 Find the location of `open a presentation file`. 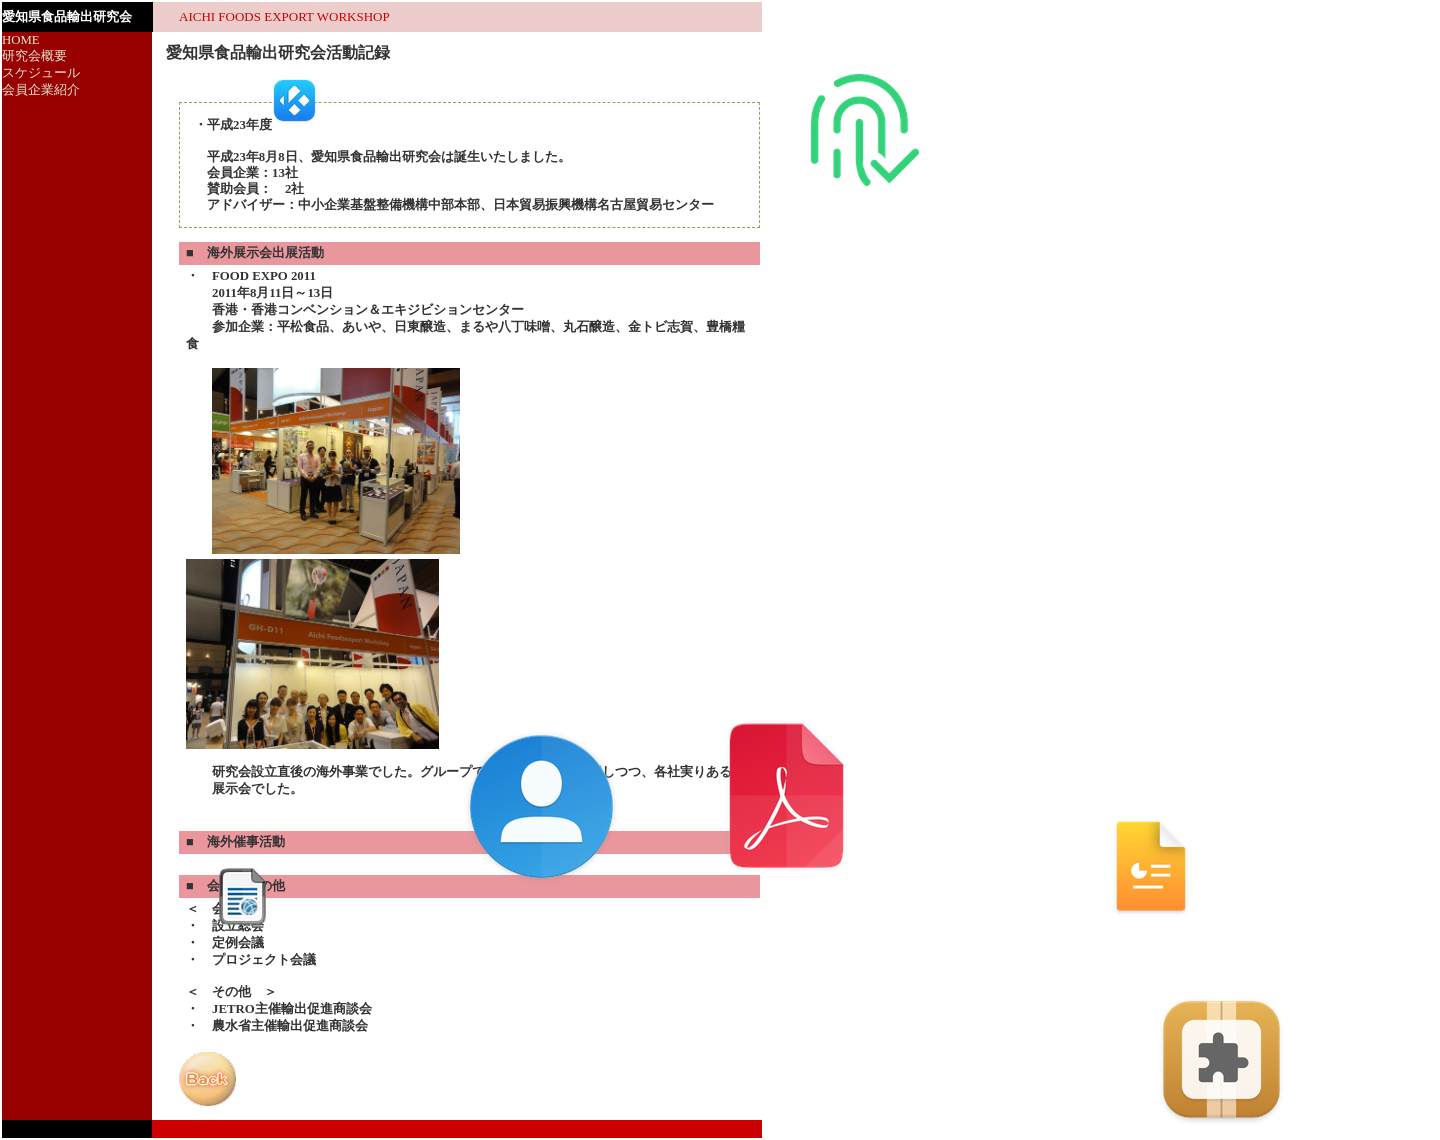

open a presentation file is located at coordinates (1151, 868).